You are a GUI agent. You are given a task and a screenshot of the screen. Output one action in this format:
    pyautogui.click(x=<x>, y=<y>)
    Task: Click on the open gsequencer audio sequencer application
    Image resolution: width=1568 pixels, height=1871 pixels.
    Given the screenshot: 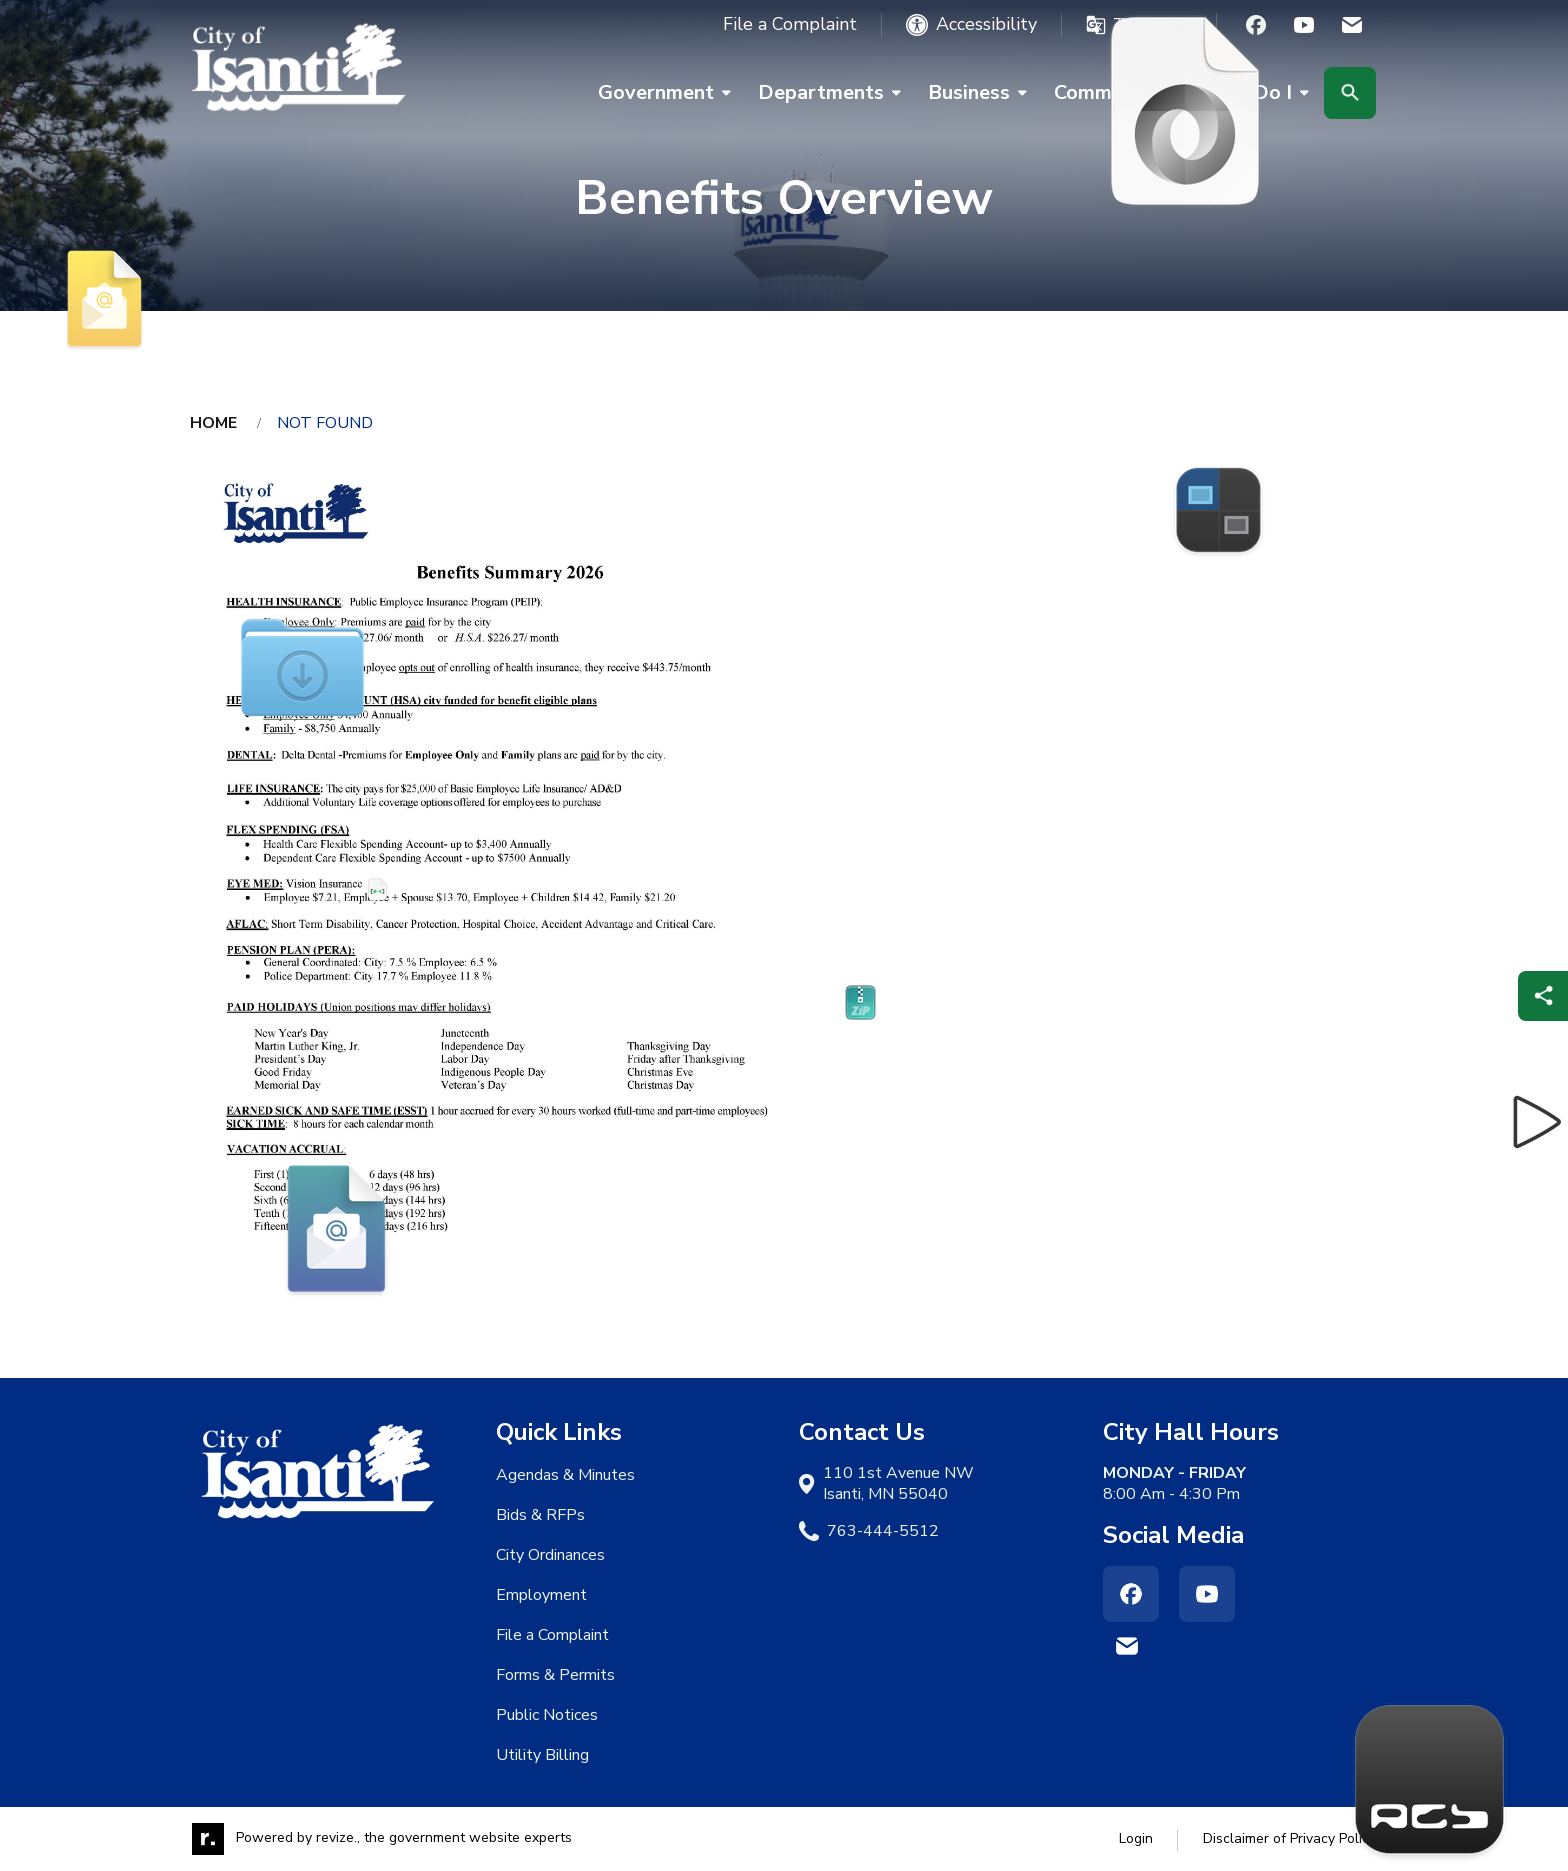 What is the action you would take?
    pyautogui.click(x=1429, y=1779)
    